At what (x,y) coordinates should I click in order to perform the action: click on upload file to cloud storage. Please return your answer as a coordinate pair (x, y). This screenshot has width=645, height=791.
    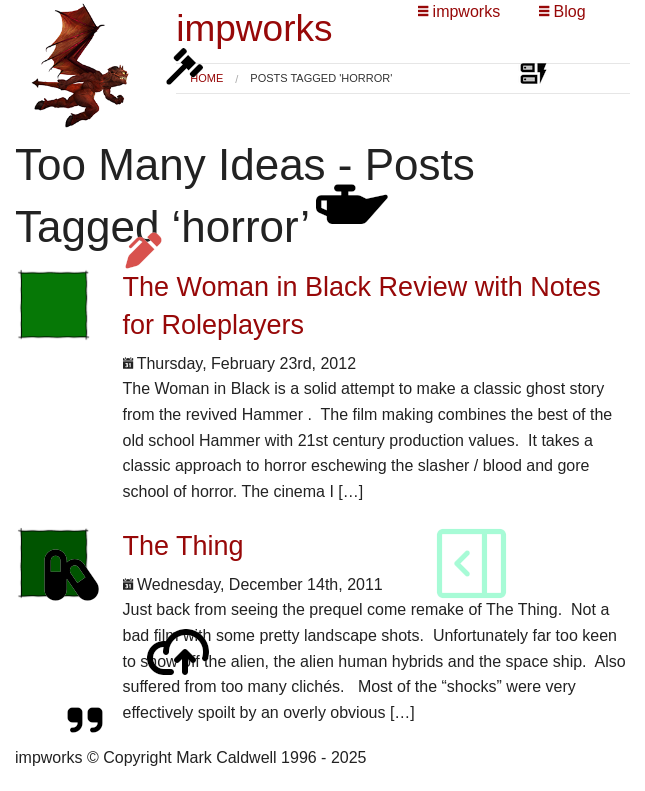
    Looking at the image, I should click on (178, 652).